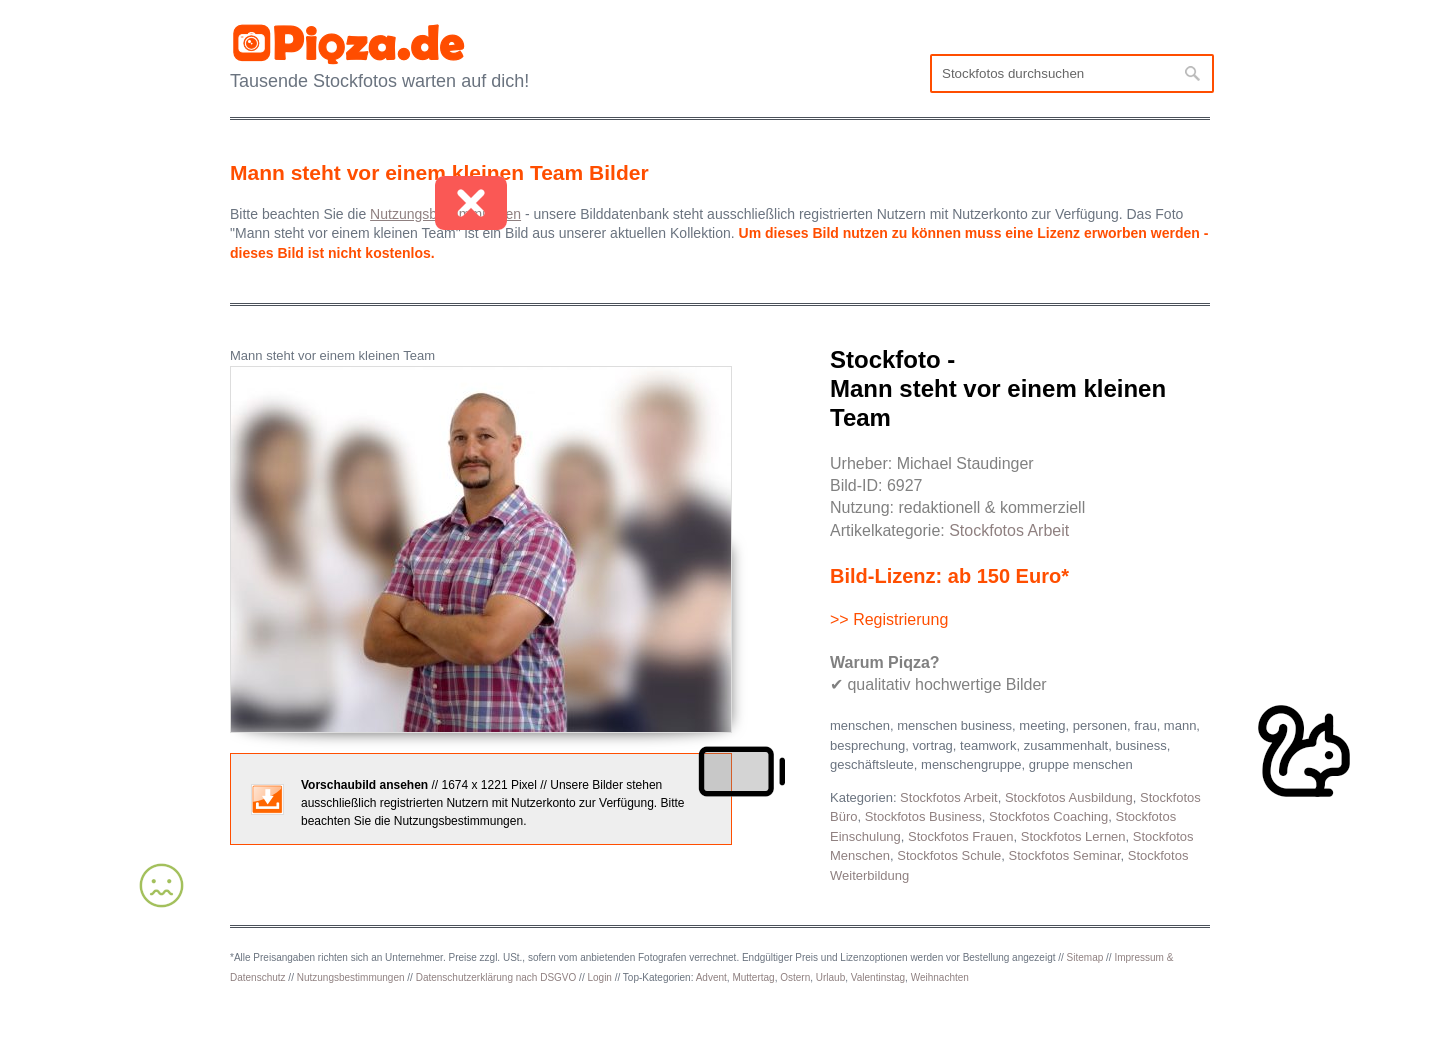 The height and width of the screenshot is (1047, 1440). I want to click on close or dismiss a dialog box, so click(471, 203).